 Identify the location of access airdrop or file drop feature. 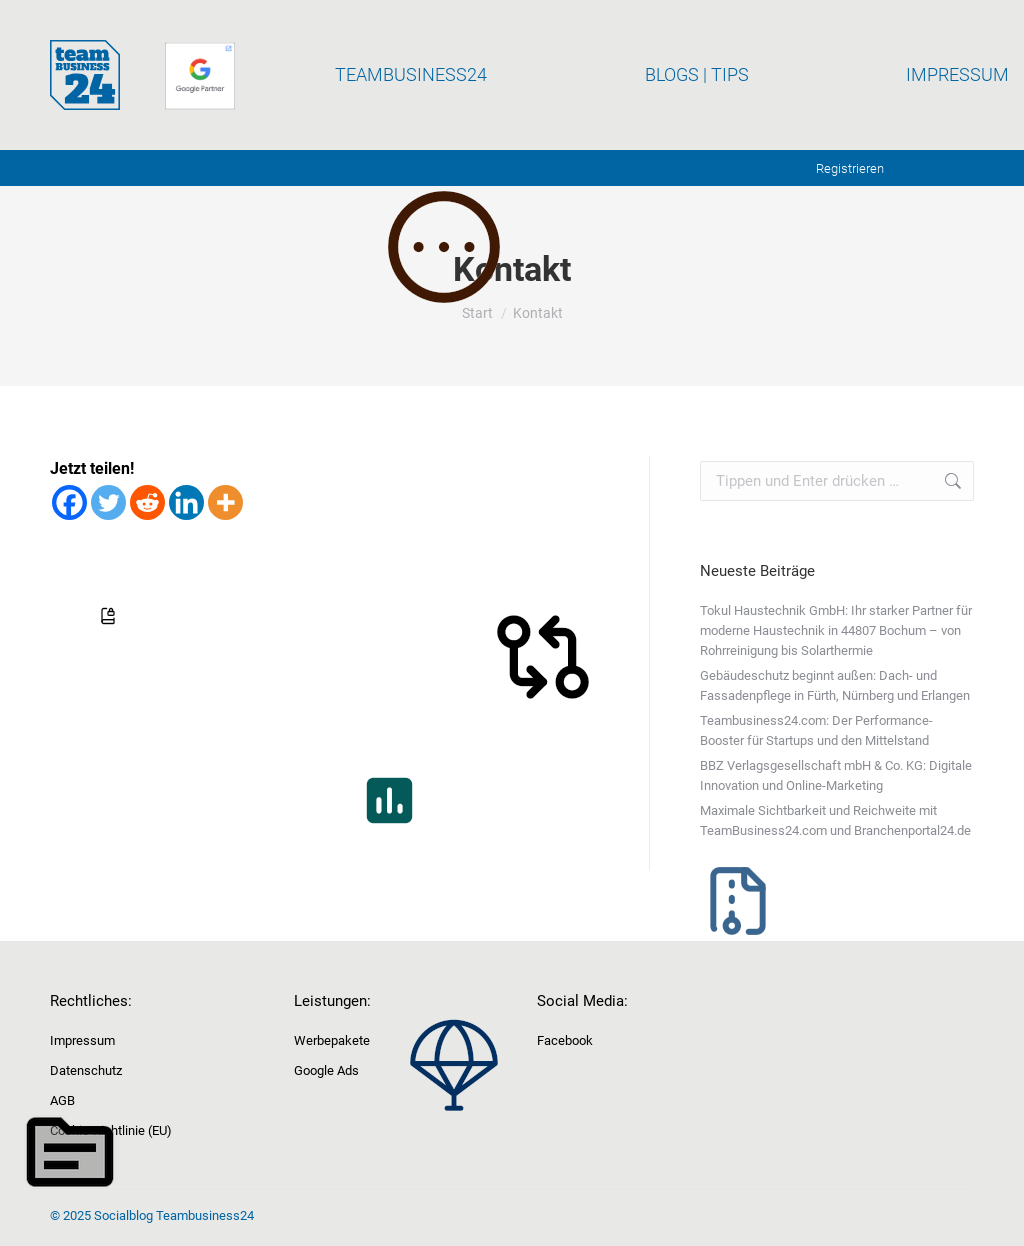
(454, 1067).